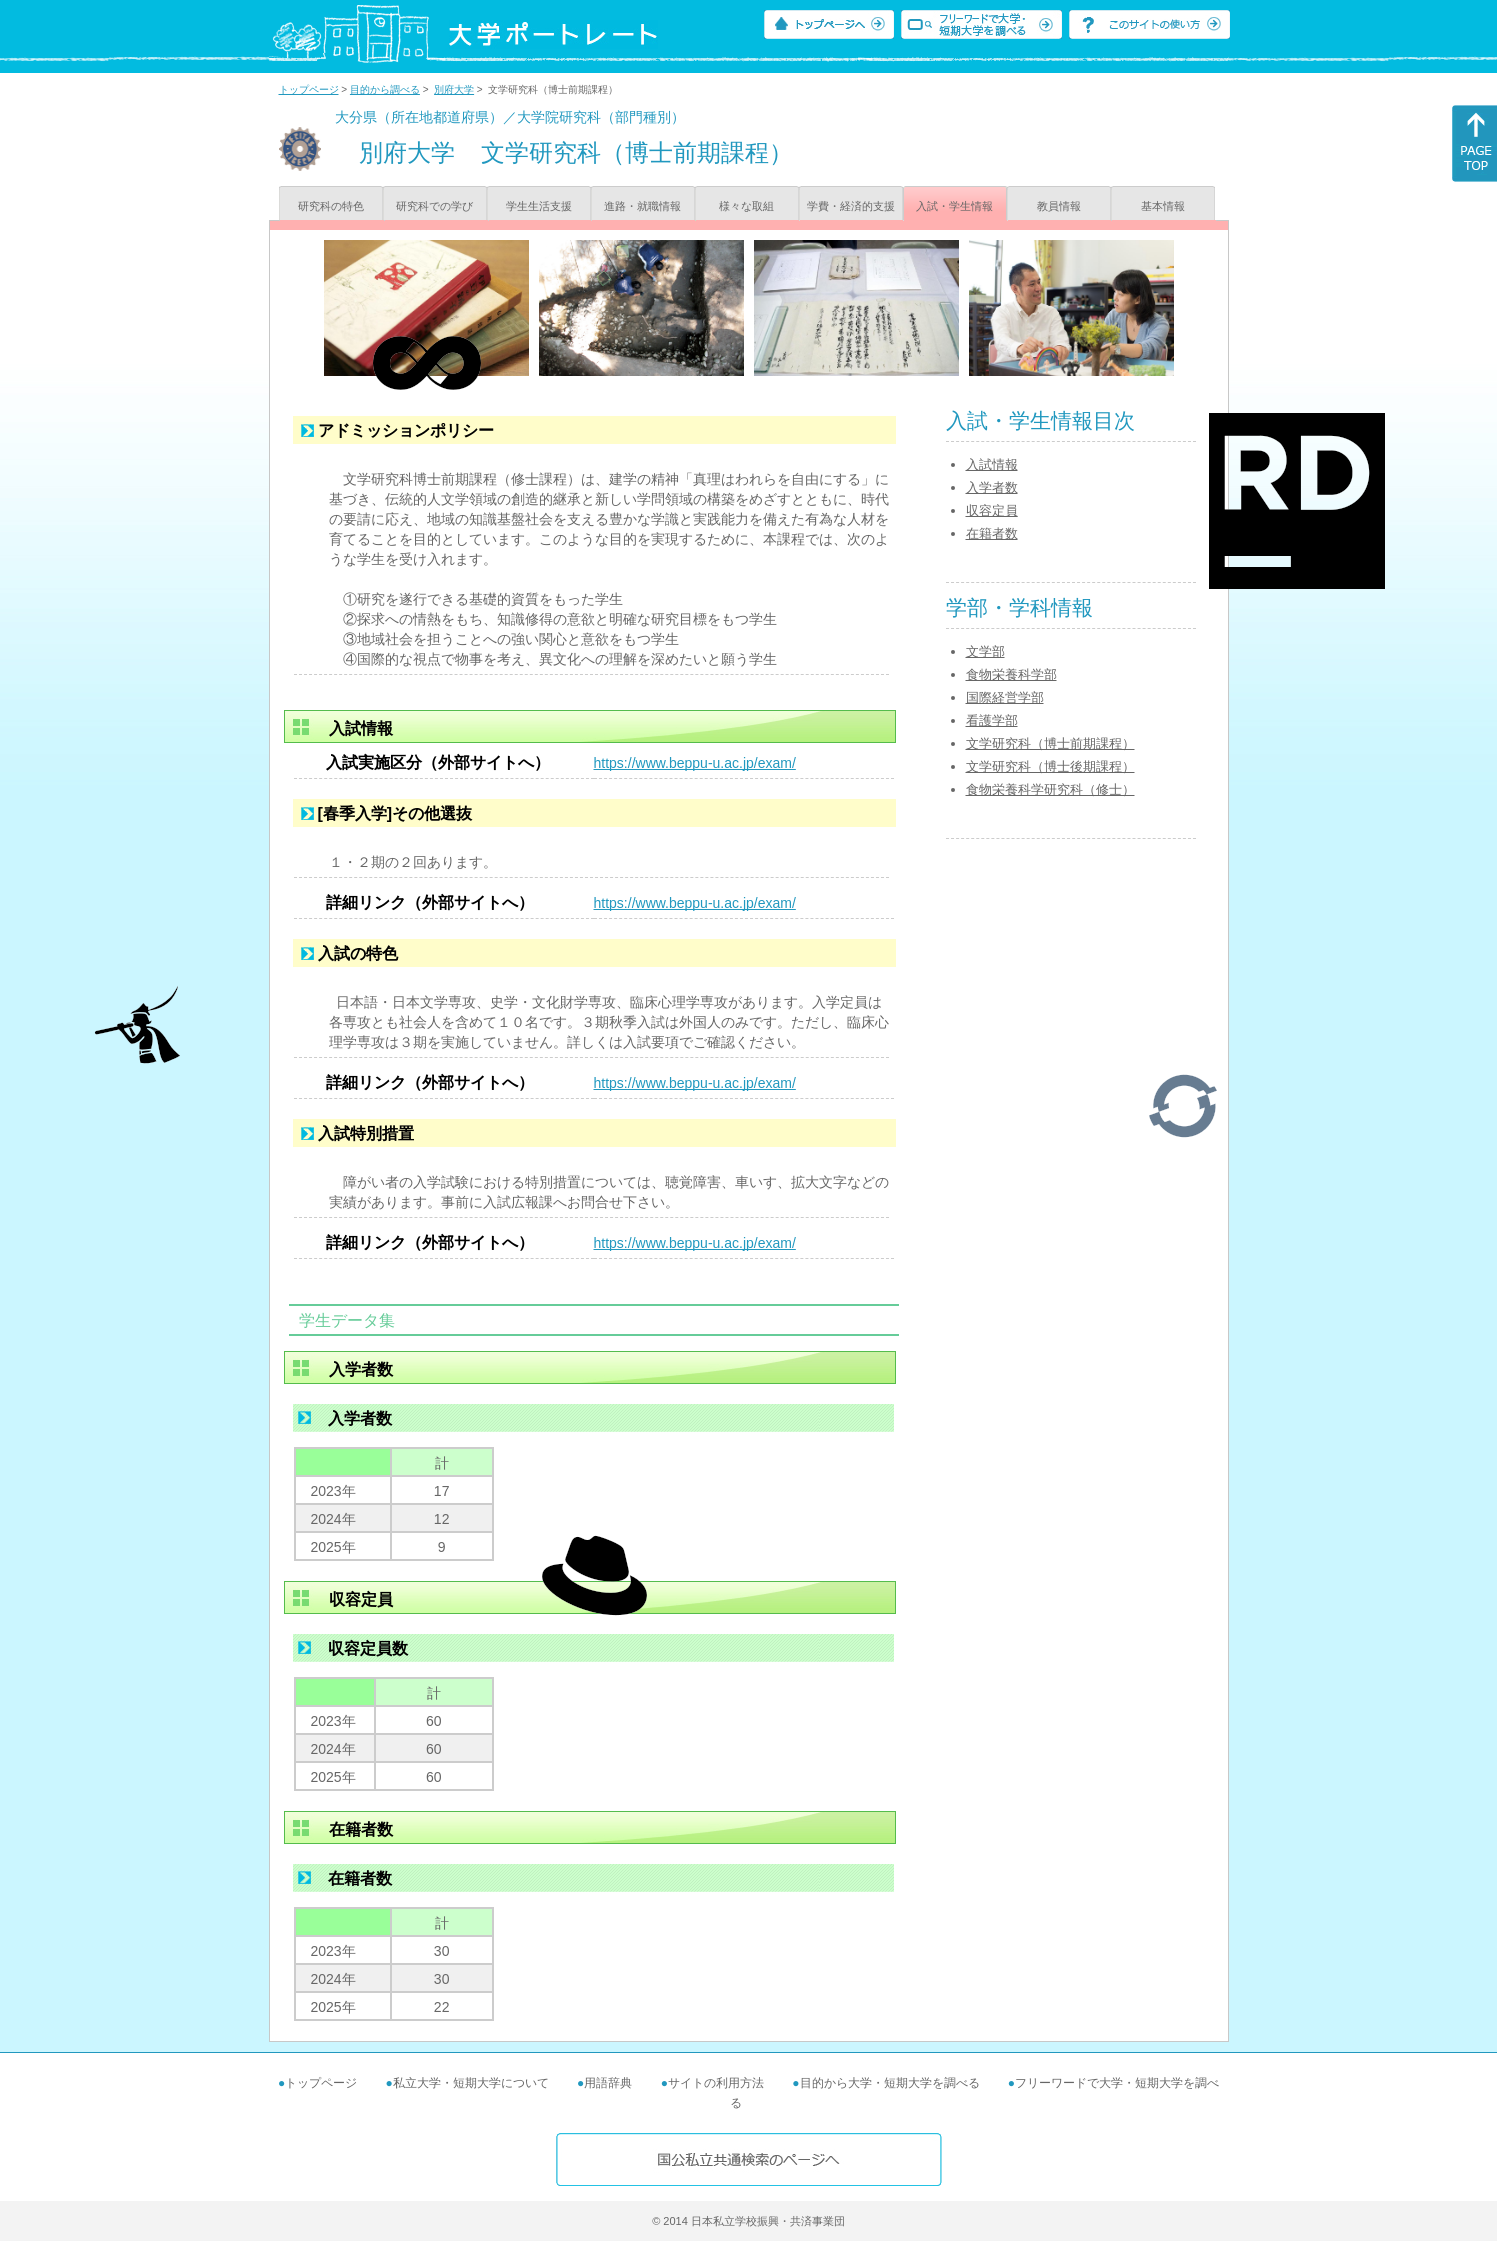 The image size is (1497, 2241). I want to click on pied piper logo, so click(137, 1024).